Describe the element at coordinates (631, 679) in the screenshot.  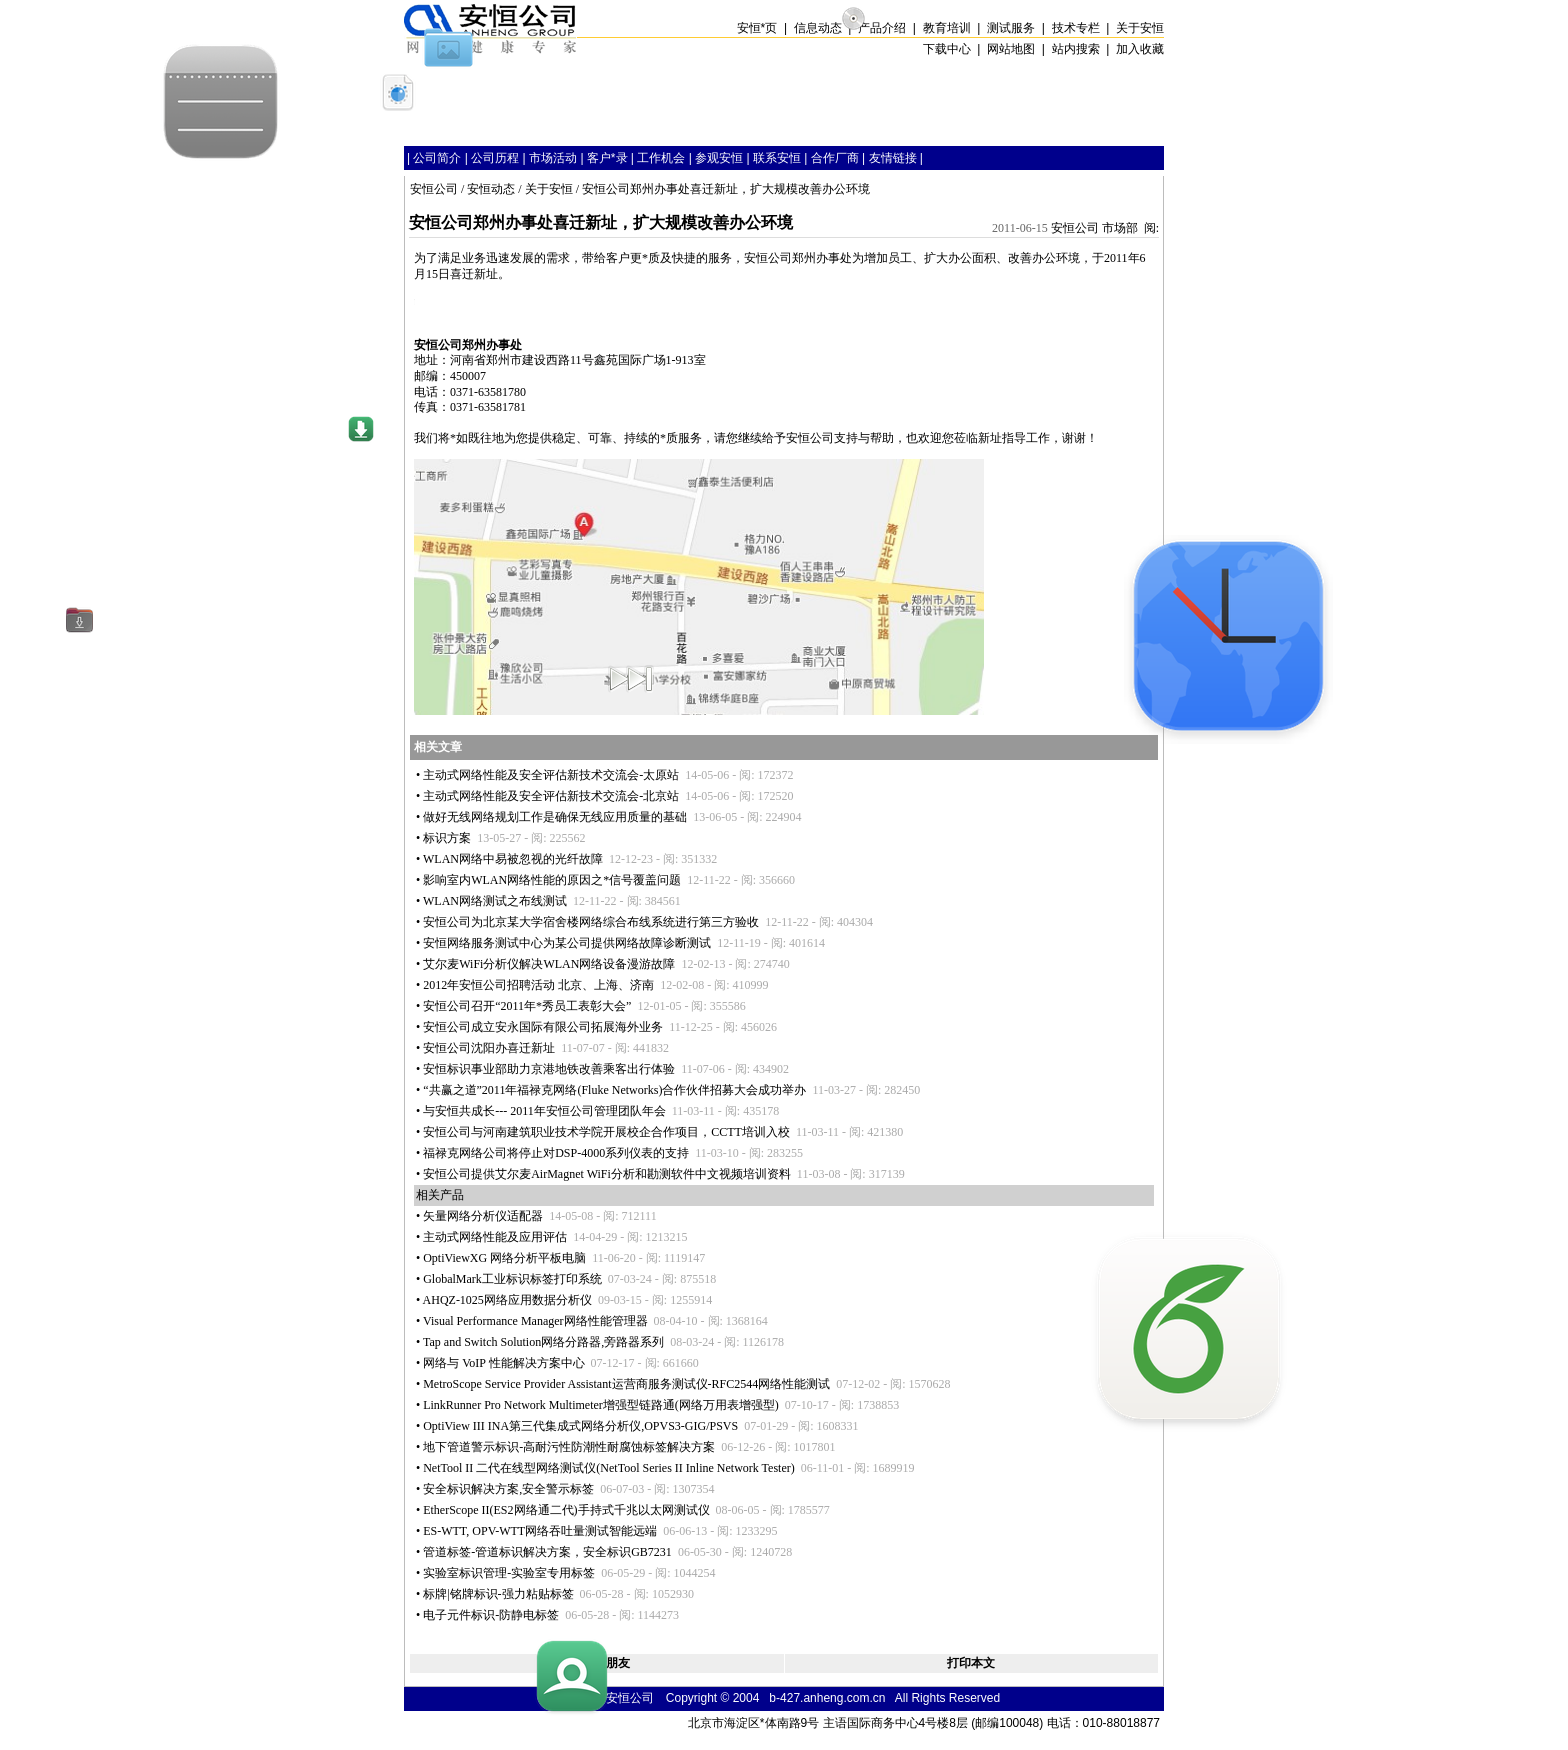
I see `skip to the next track or media item` at that location.